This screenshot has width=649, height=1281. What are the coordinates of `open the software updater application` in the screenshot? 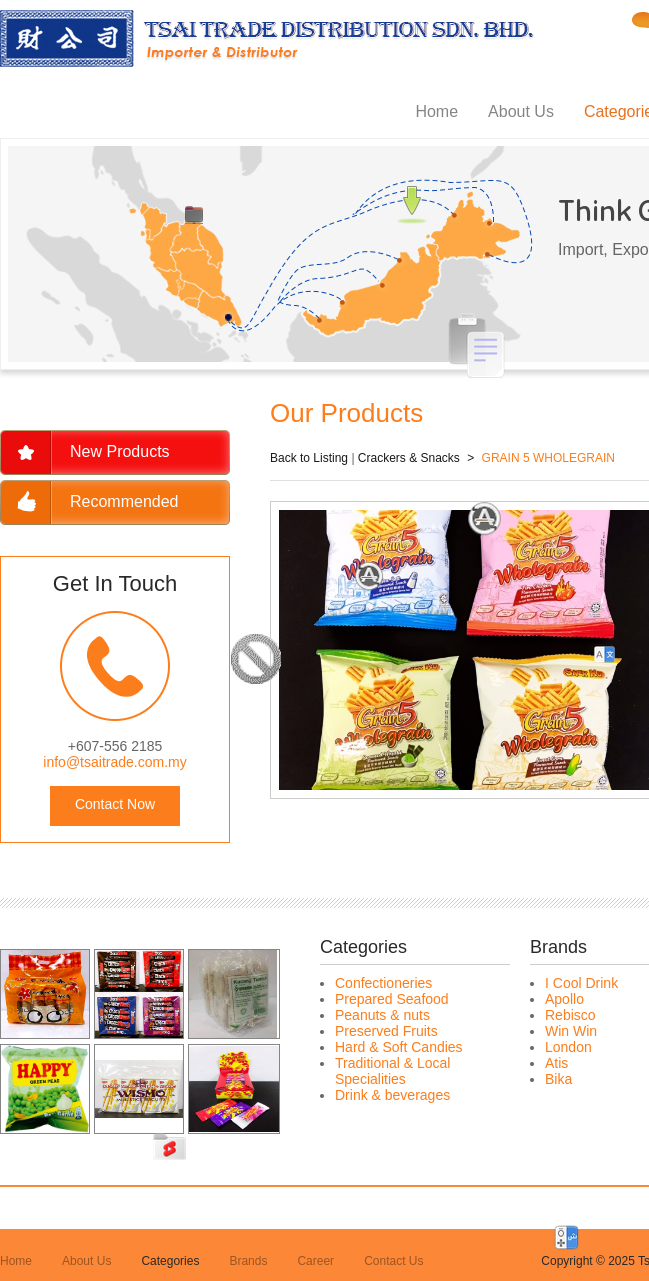 It's located at (484, 518).